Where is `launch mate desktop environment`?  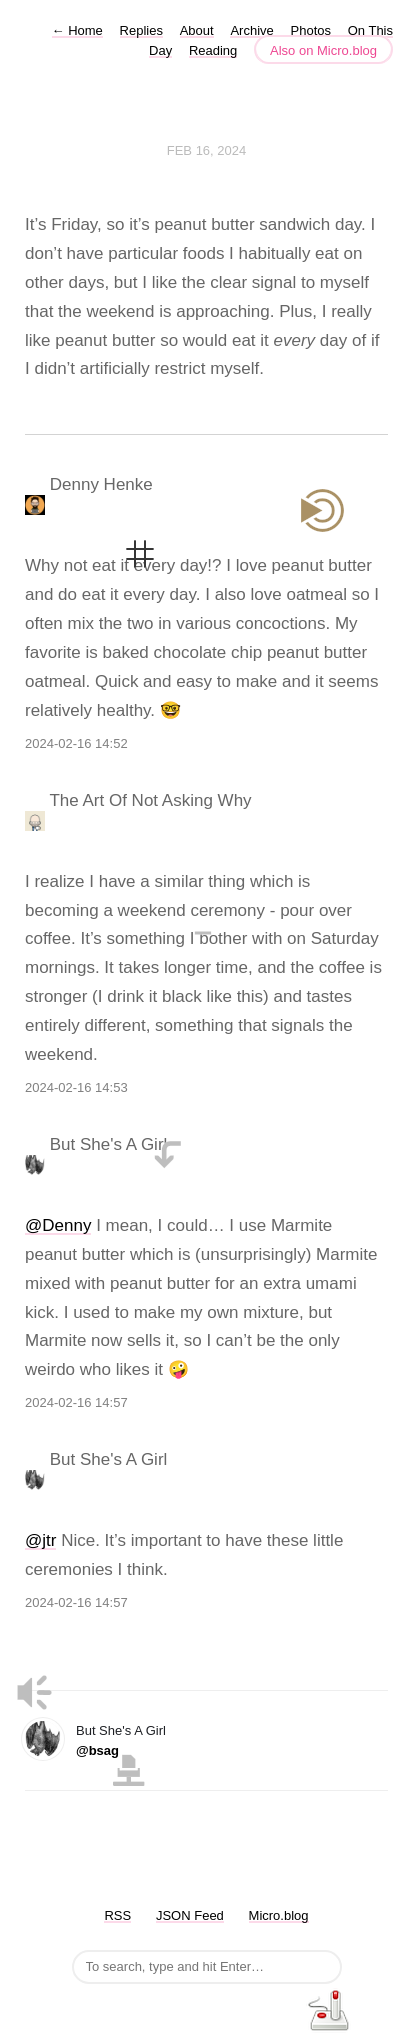 launch mate desktop environment is located at coordinates (322, 510).